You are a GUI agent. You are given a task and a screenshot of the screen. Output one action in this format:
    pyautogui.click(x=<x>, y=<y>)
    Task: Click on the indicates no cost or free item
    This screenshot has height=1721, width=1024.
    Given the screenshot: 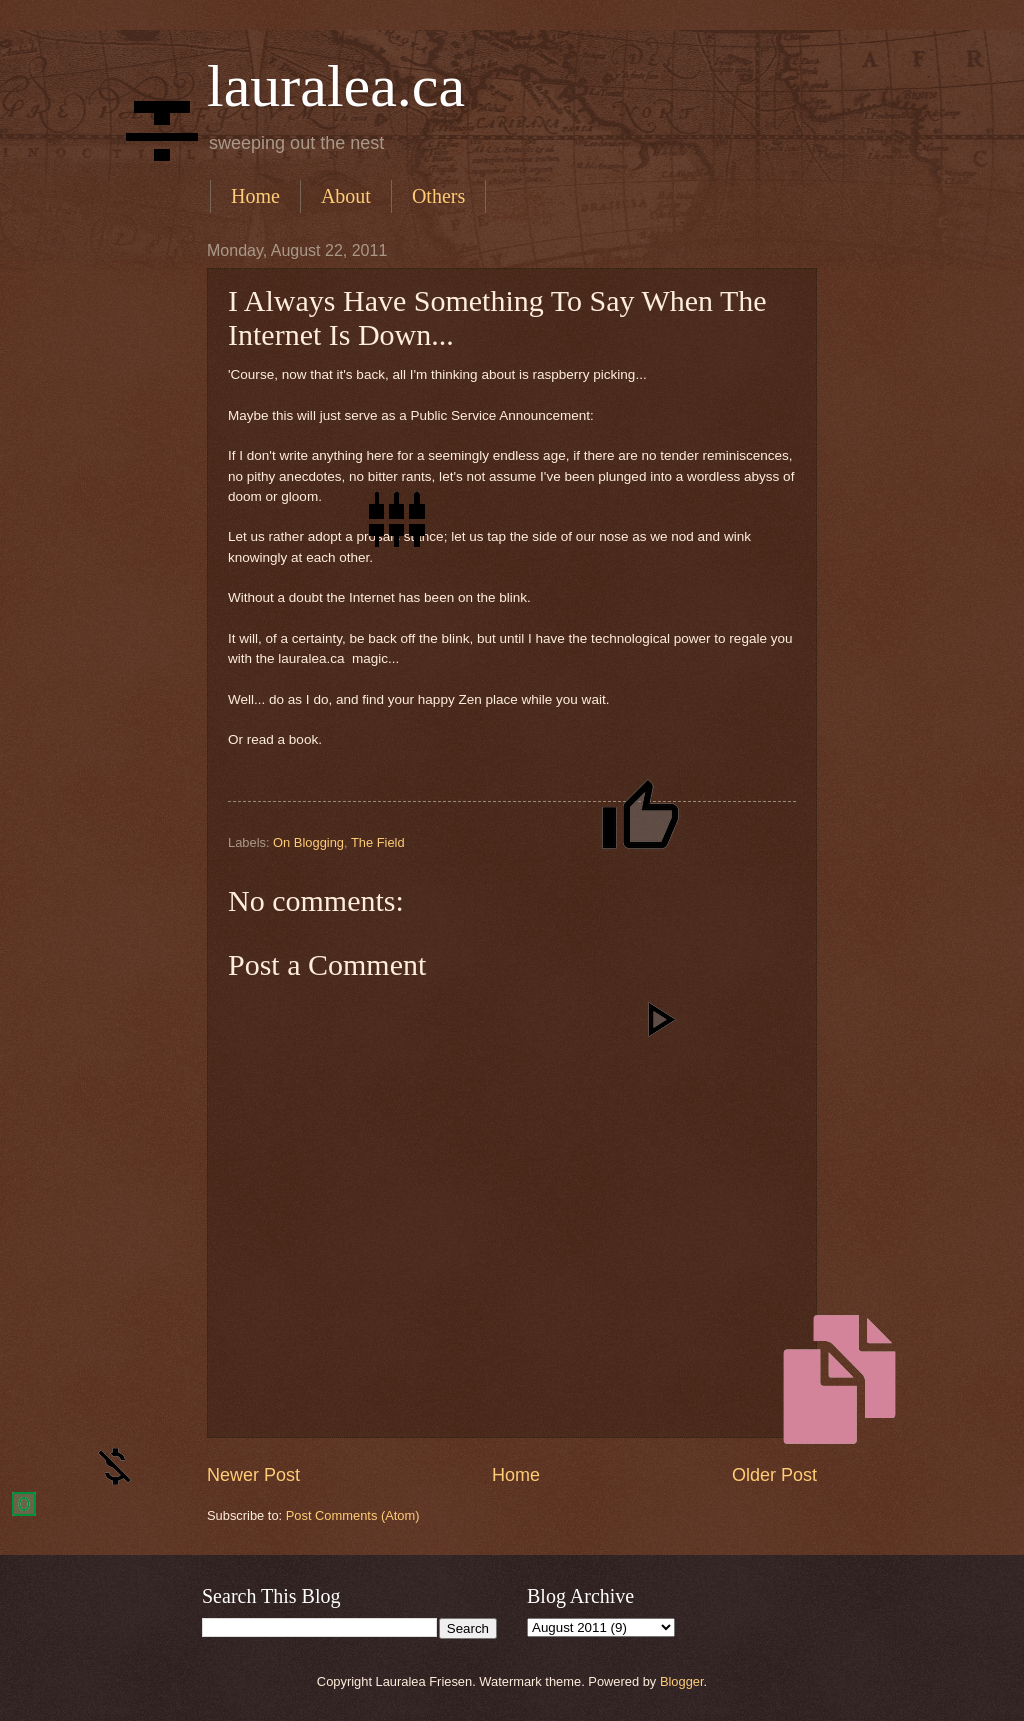 What is the action you would take?
    pyautogui.click(x=114, y=1466)
    